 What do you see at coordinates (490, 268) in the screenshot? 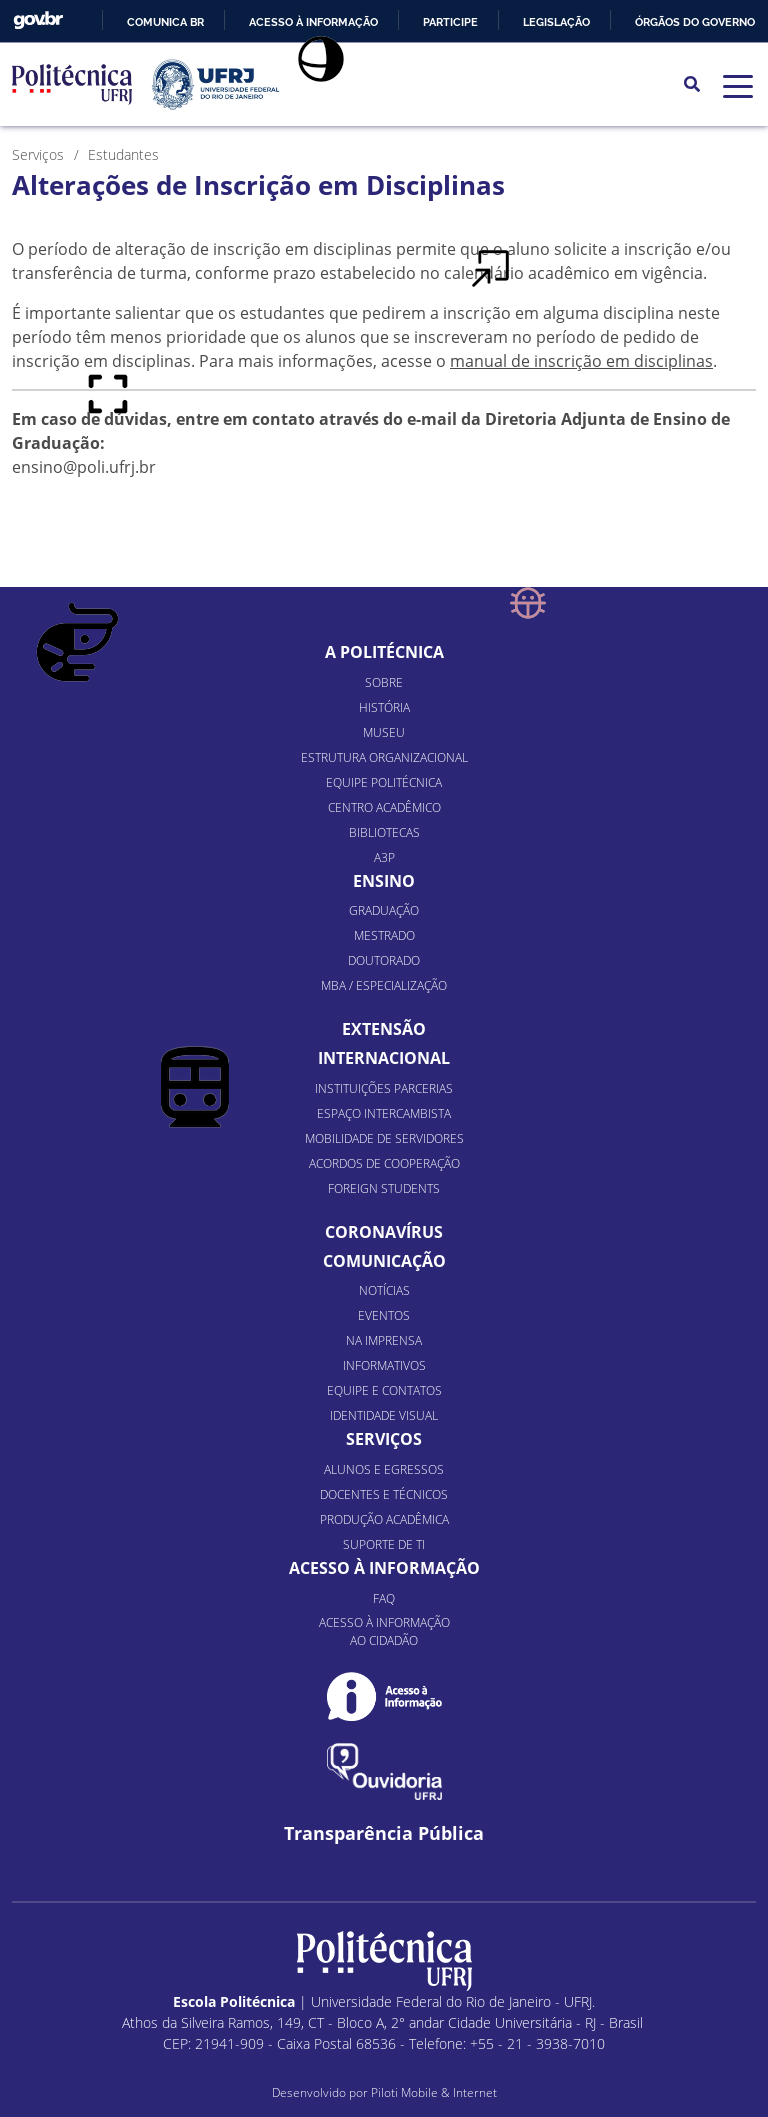
I see `open content in a new window` at bounding box center [490, 268].